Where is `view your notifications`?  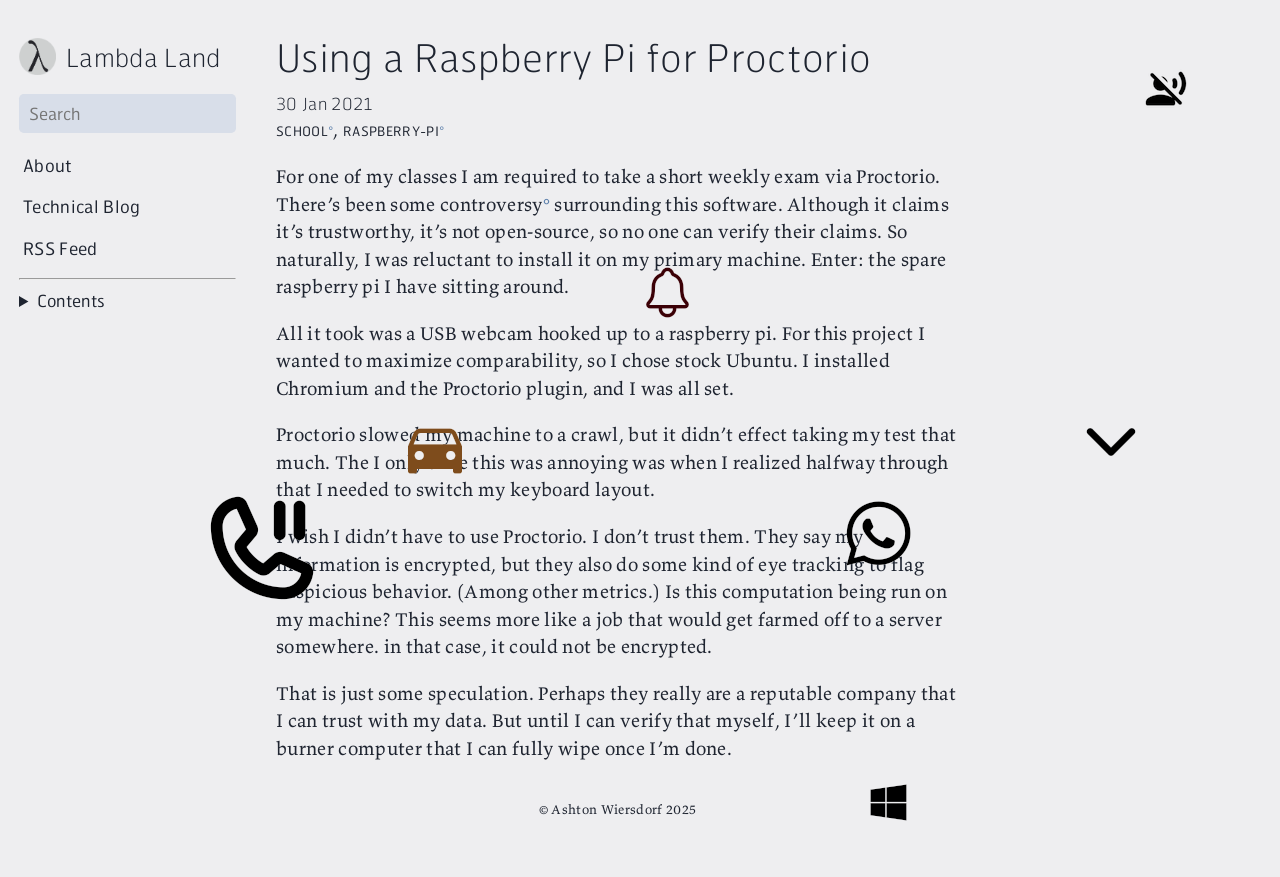 view your notifications is located at coordinates (667, 292).